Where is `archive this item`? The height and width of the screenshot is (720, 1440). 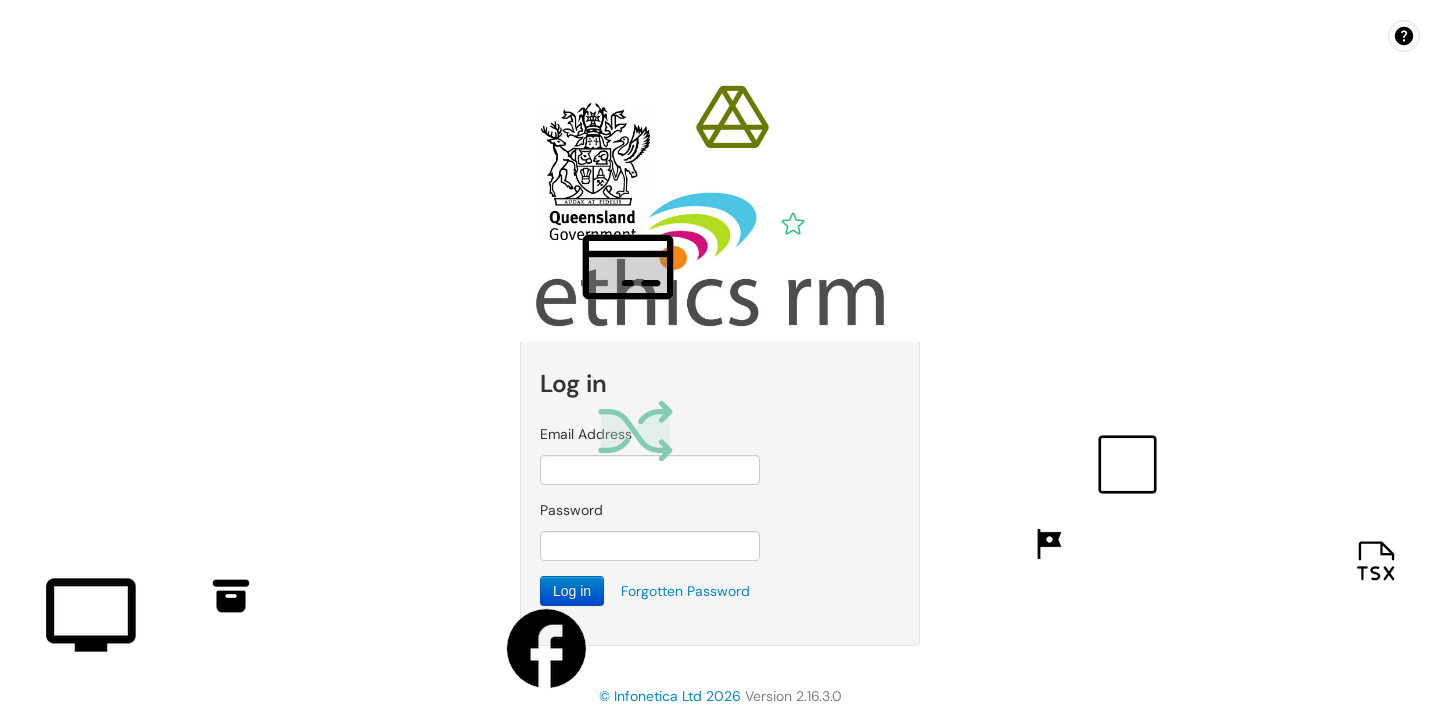 archive this item is located at coordinates (231, 596).